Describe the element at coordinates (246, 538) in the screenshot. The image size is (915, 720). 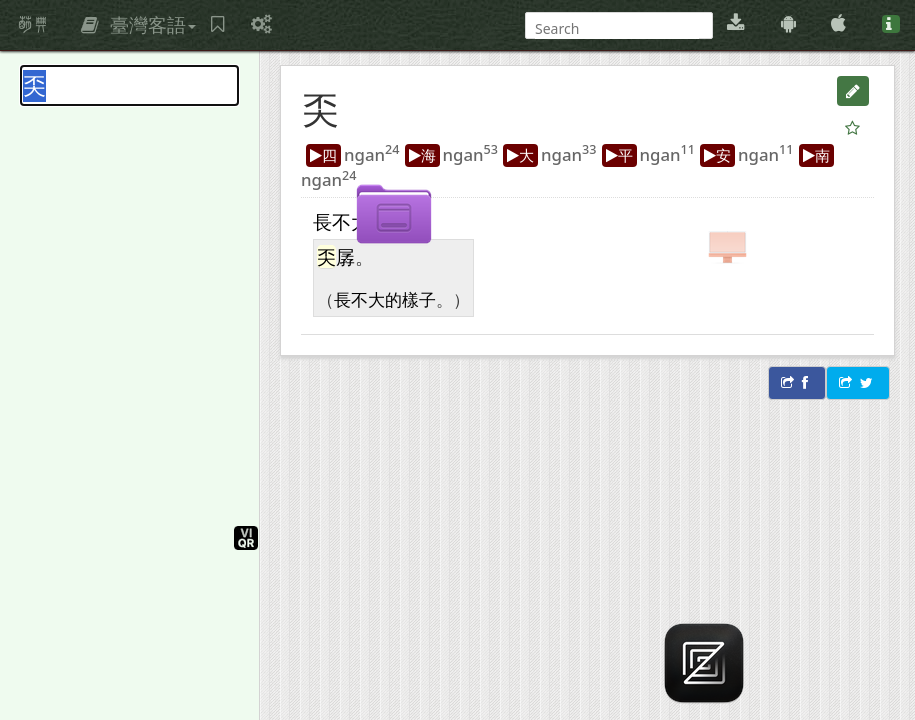
I see `switch to Vietnamese VIQR input method` at that location.